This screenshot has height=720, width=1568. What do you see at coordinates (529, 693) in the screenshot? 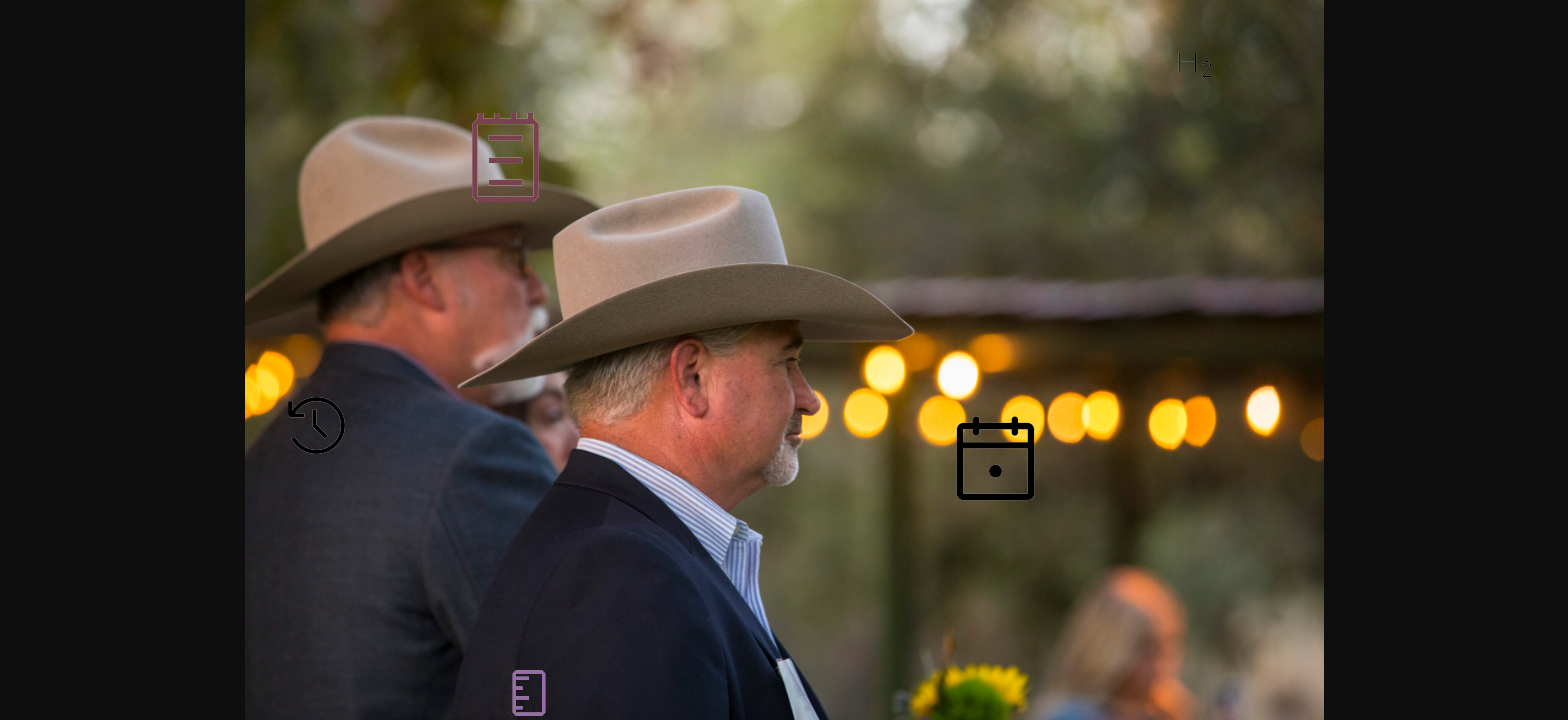
I see `view or edit measurement units` at bounding box center [529, 693].